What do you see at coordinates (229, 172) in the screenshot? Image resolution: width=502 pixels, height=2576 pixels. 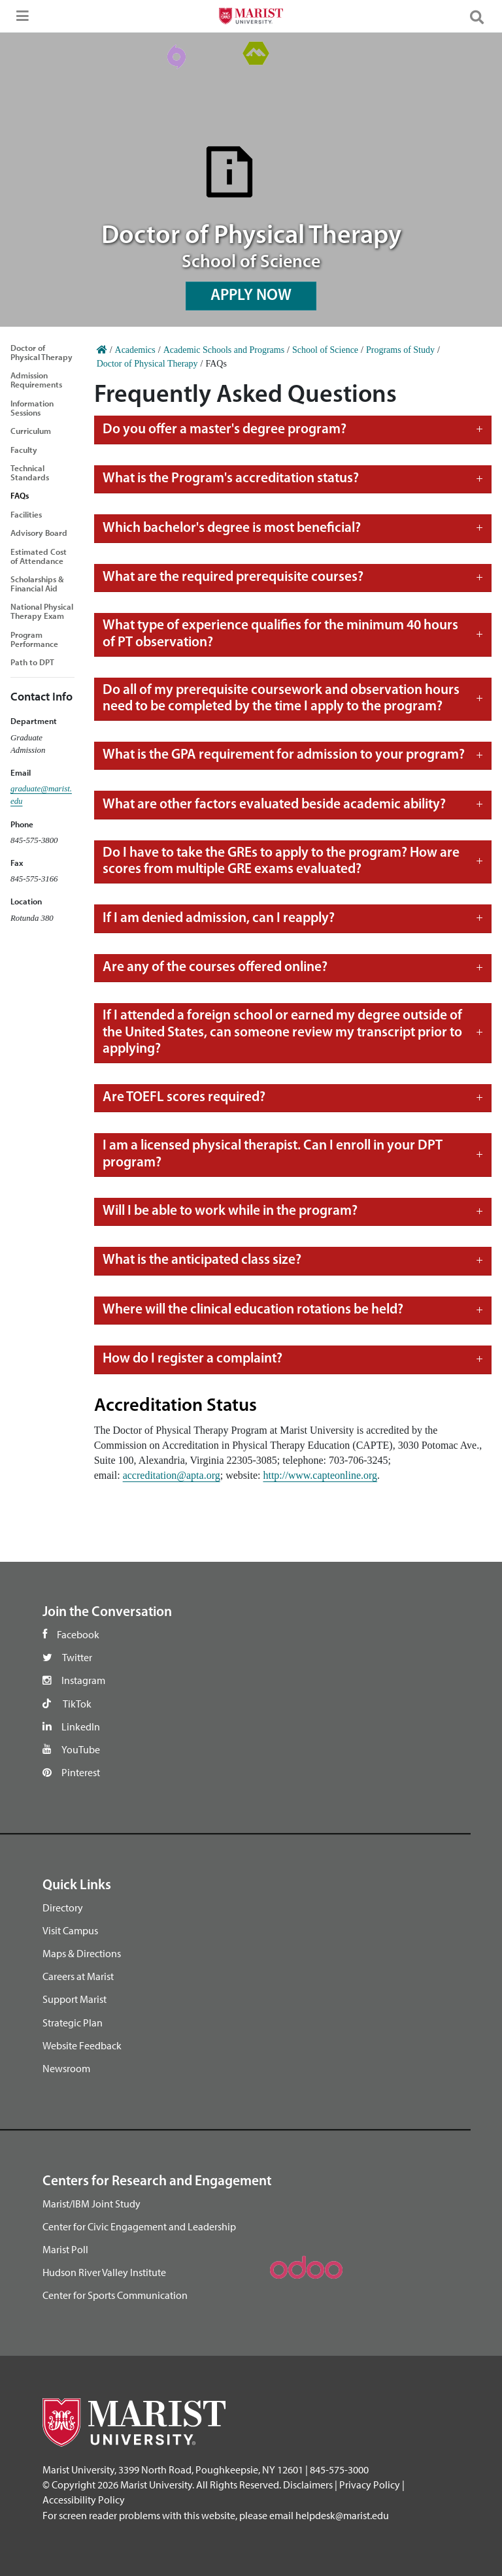 I see `view file details or properties` at bounding box center [229, 172].